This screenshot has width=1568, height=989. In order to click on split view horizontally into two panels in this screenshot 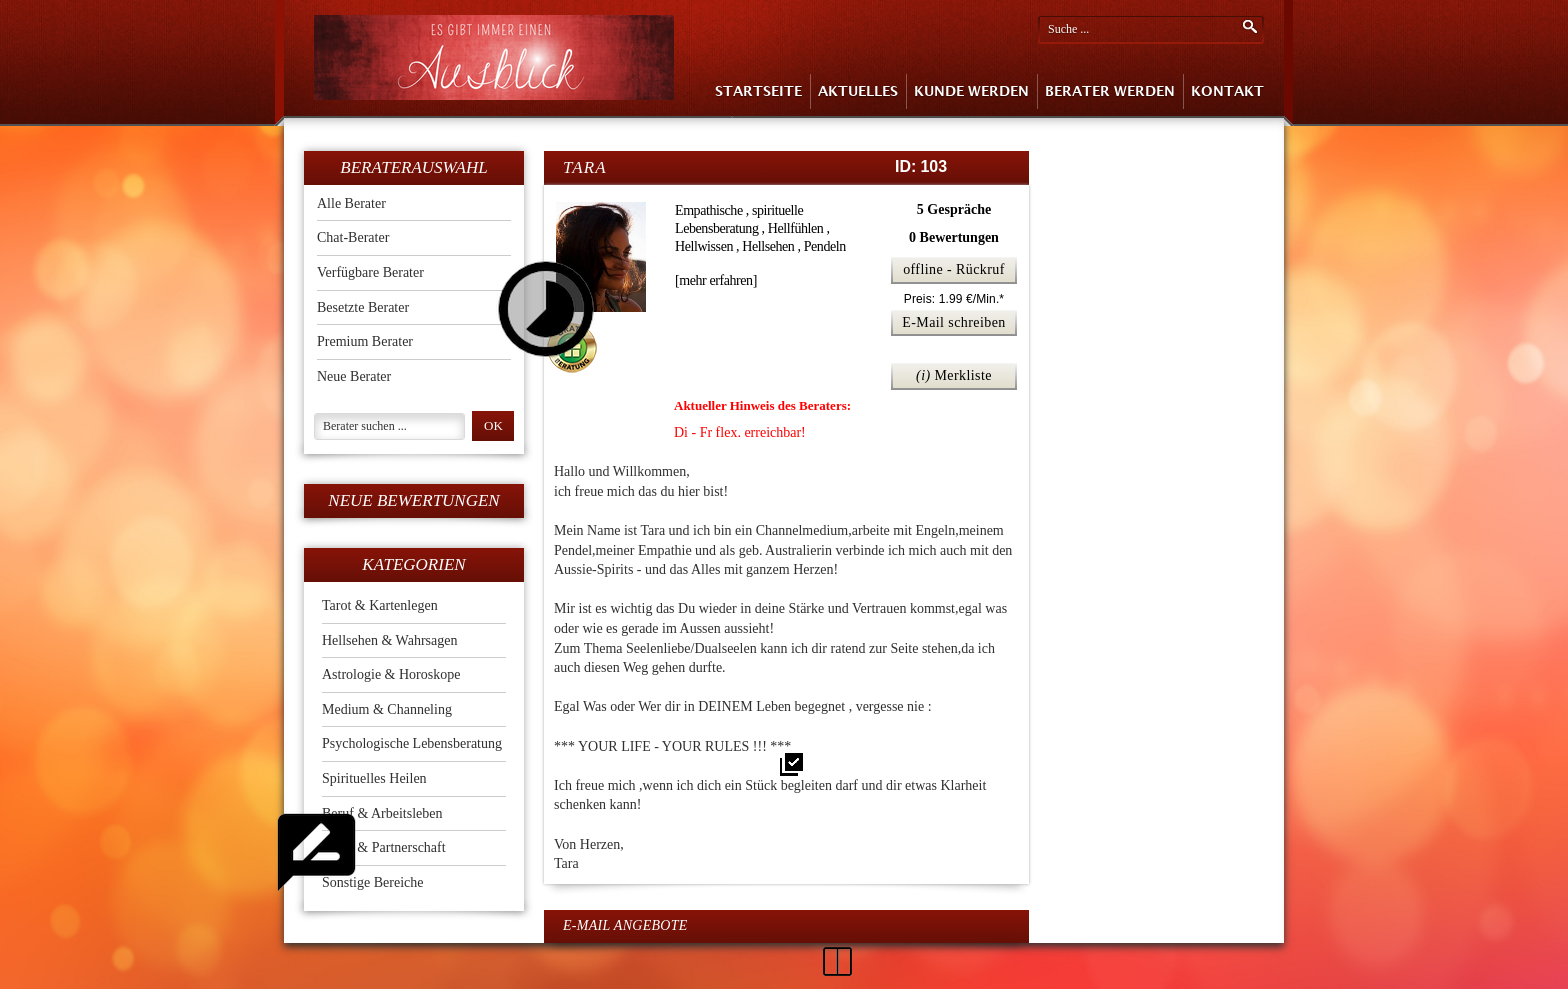, I will do `click(837, 961)`.